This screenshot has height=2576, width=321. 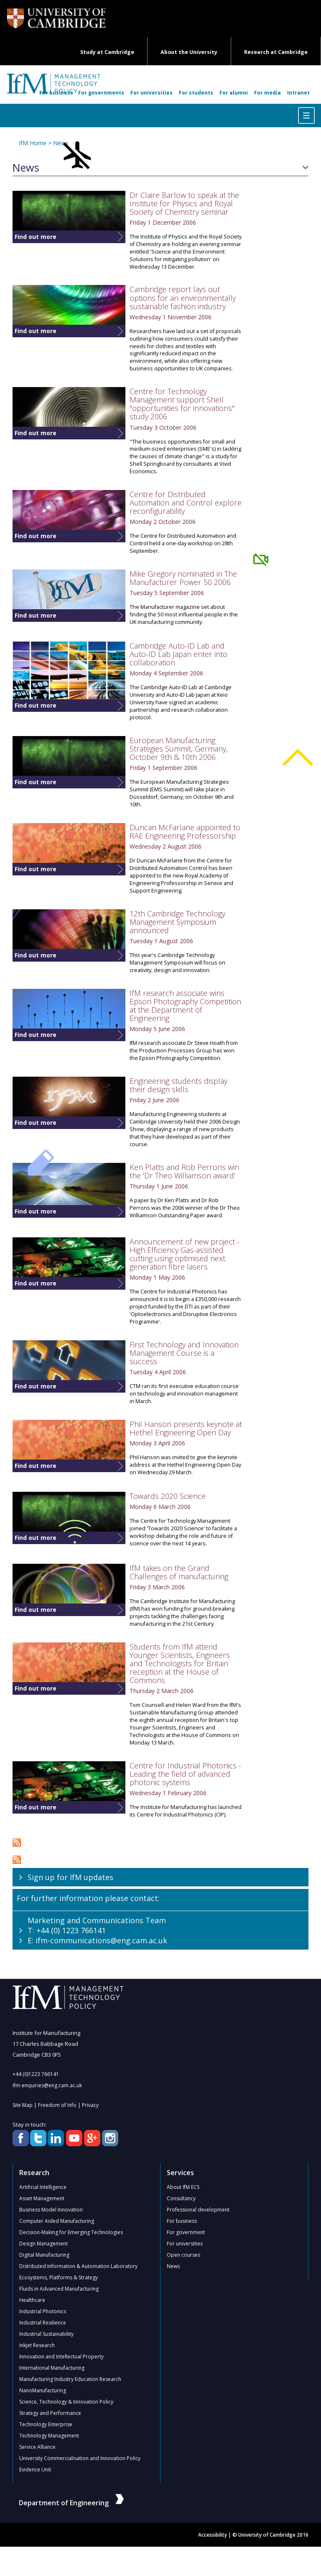 What do you see at coordinates (75, 1531) in the screenshot?
I see `indicates strong wifi signal strength` at bounding box center [75, 1531].